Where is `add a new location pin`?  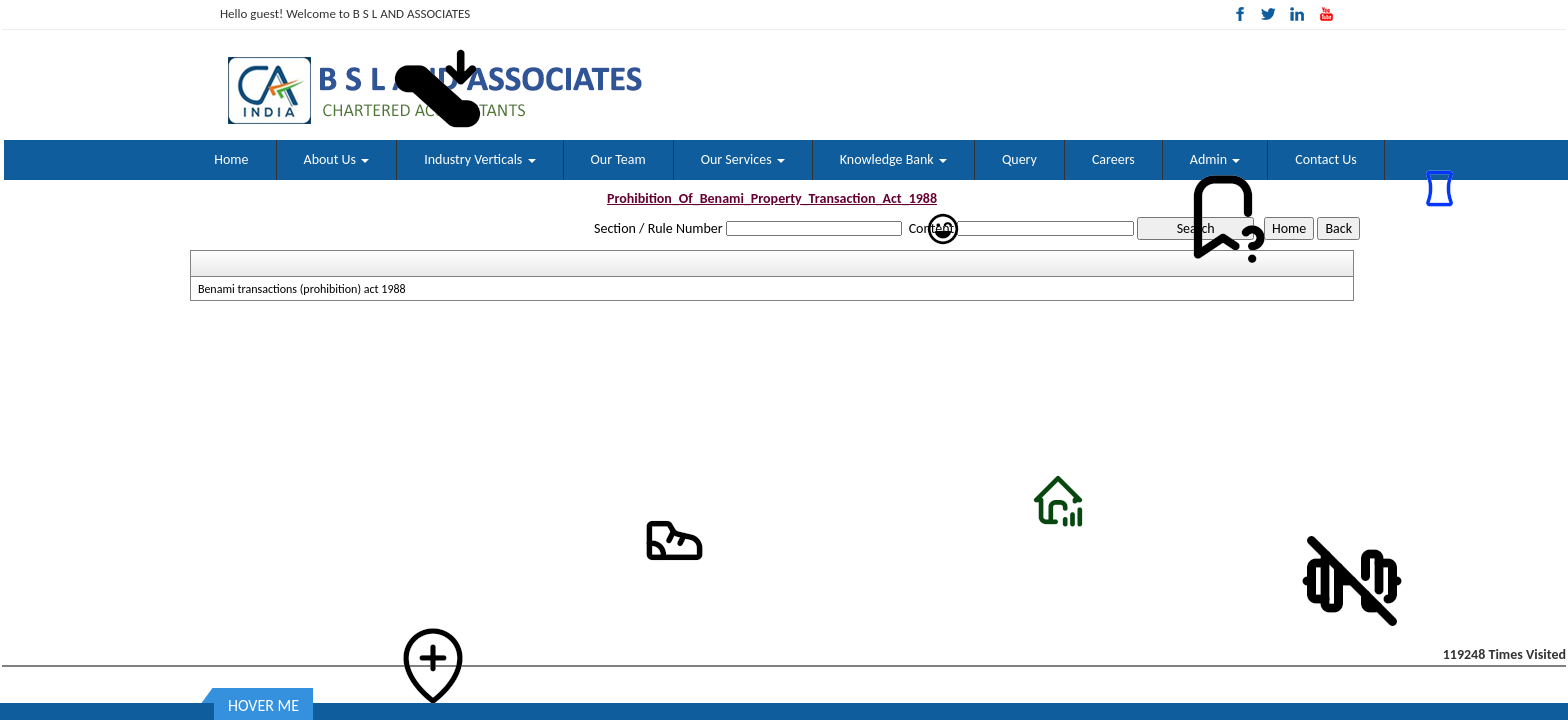
add a new location pin is located at coordinates (433, 666).